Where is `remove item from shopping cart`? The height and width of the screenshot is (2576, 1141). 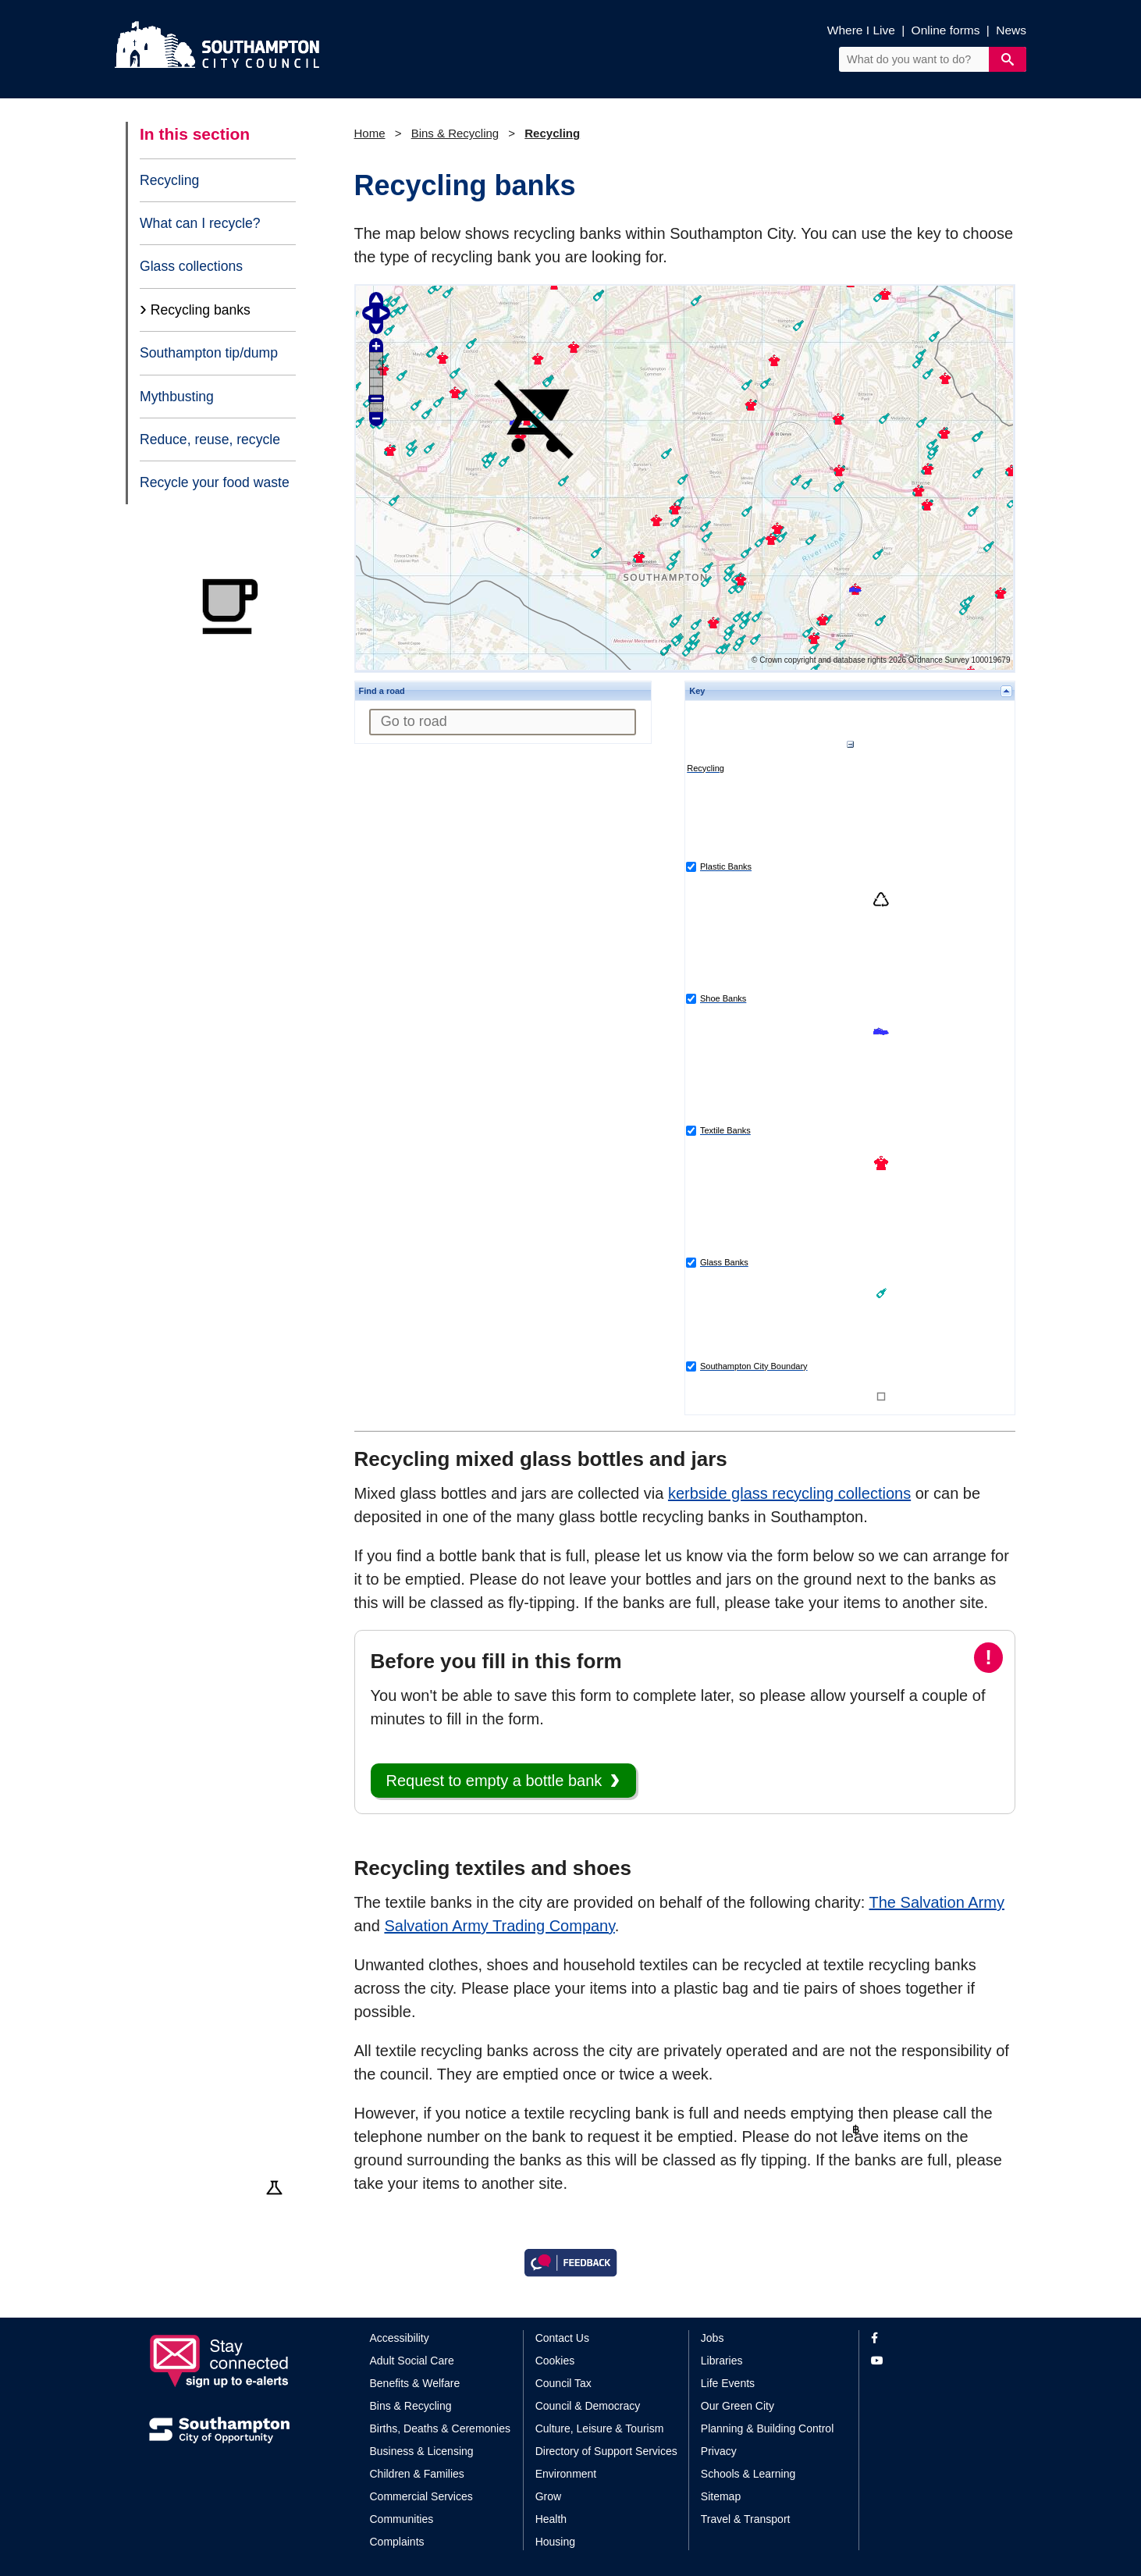 remove item from shopping cart is located at coordinates (535, 417).